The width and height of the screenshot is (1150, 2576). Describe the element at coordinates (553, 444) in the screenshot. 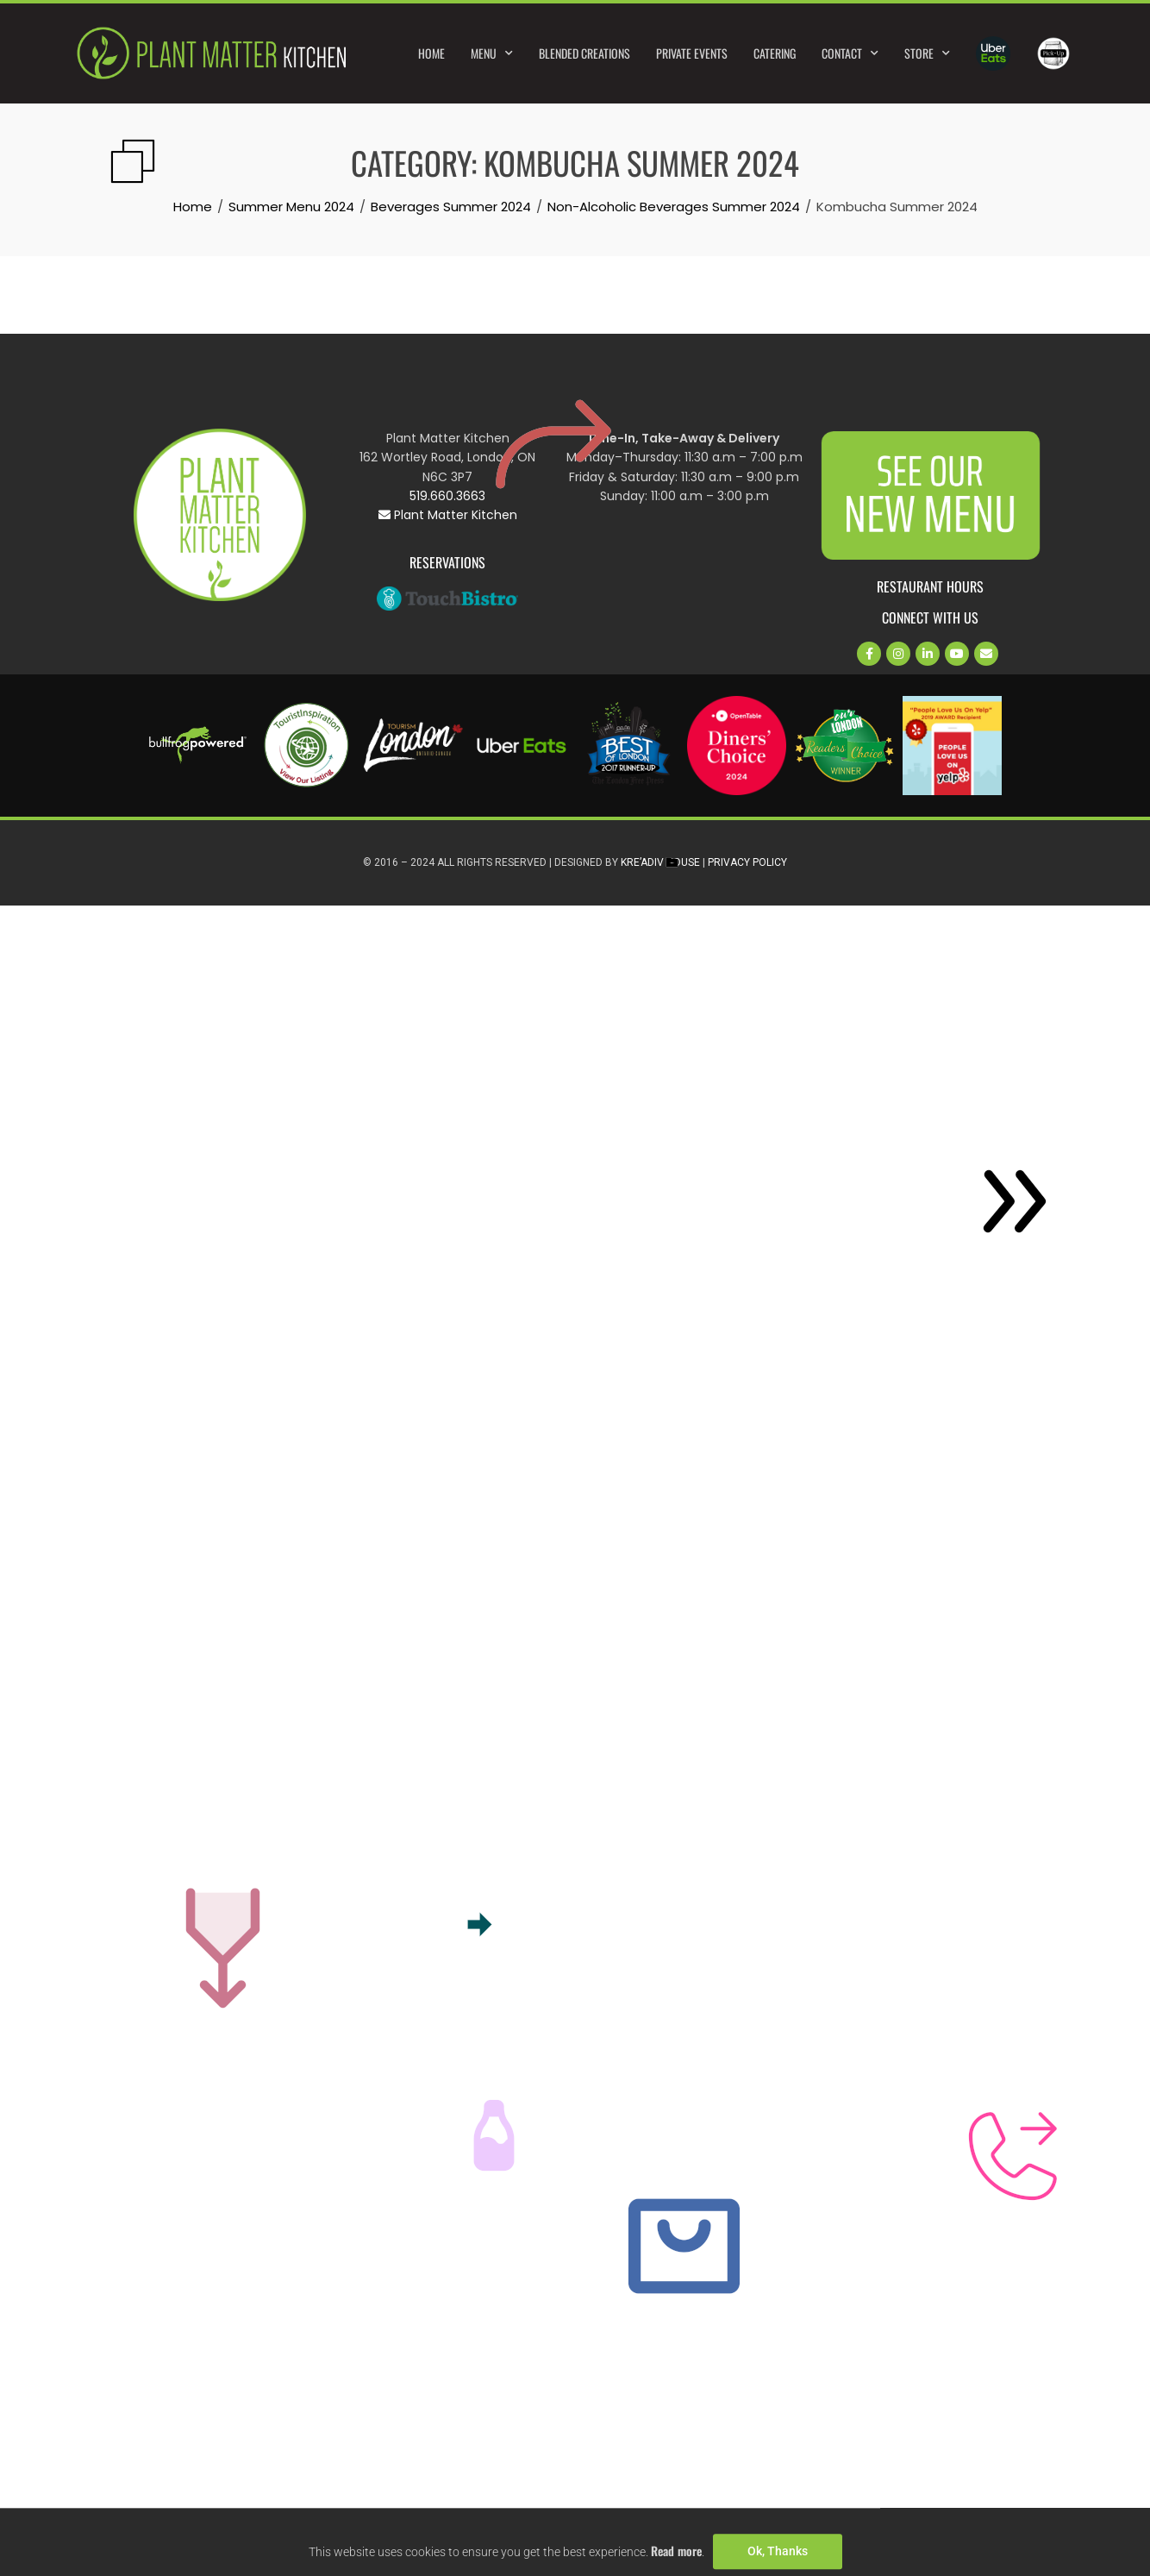

I see `share or forward content` at that location.